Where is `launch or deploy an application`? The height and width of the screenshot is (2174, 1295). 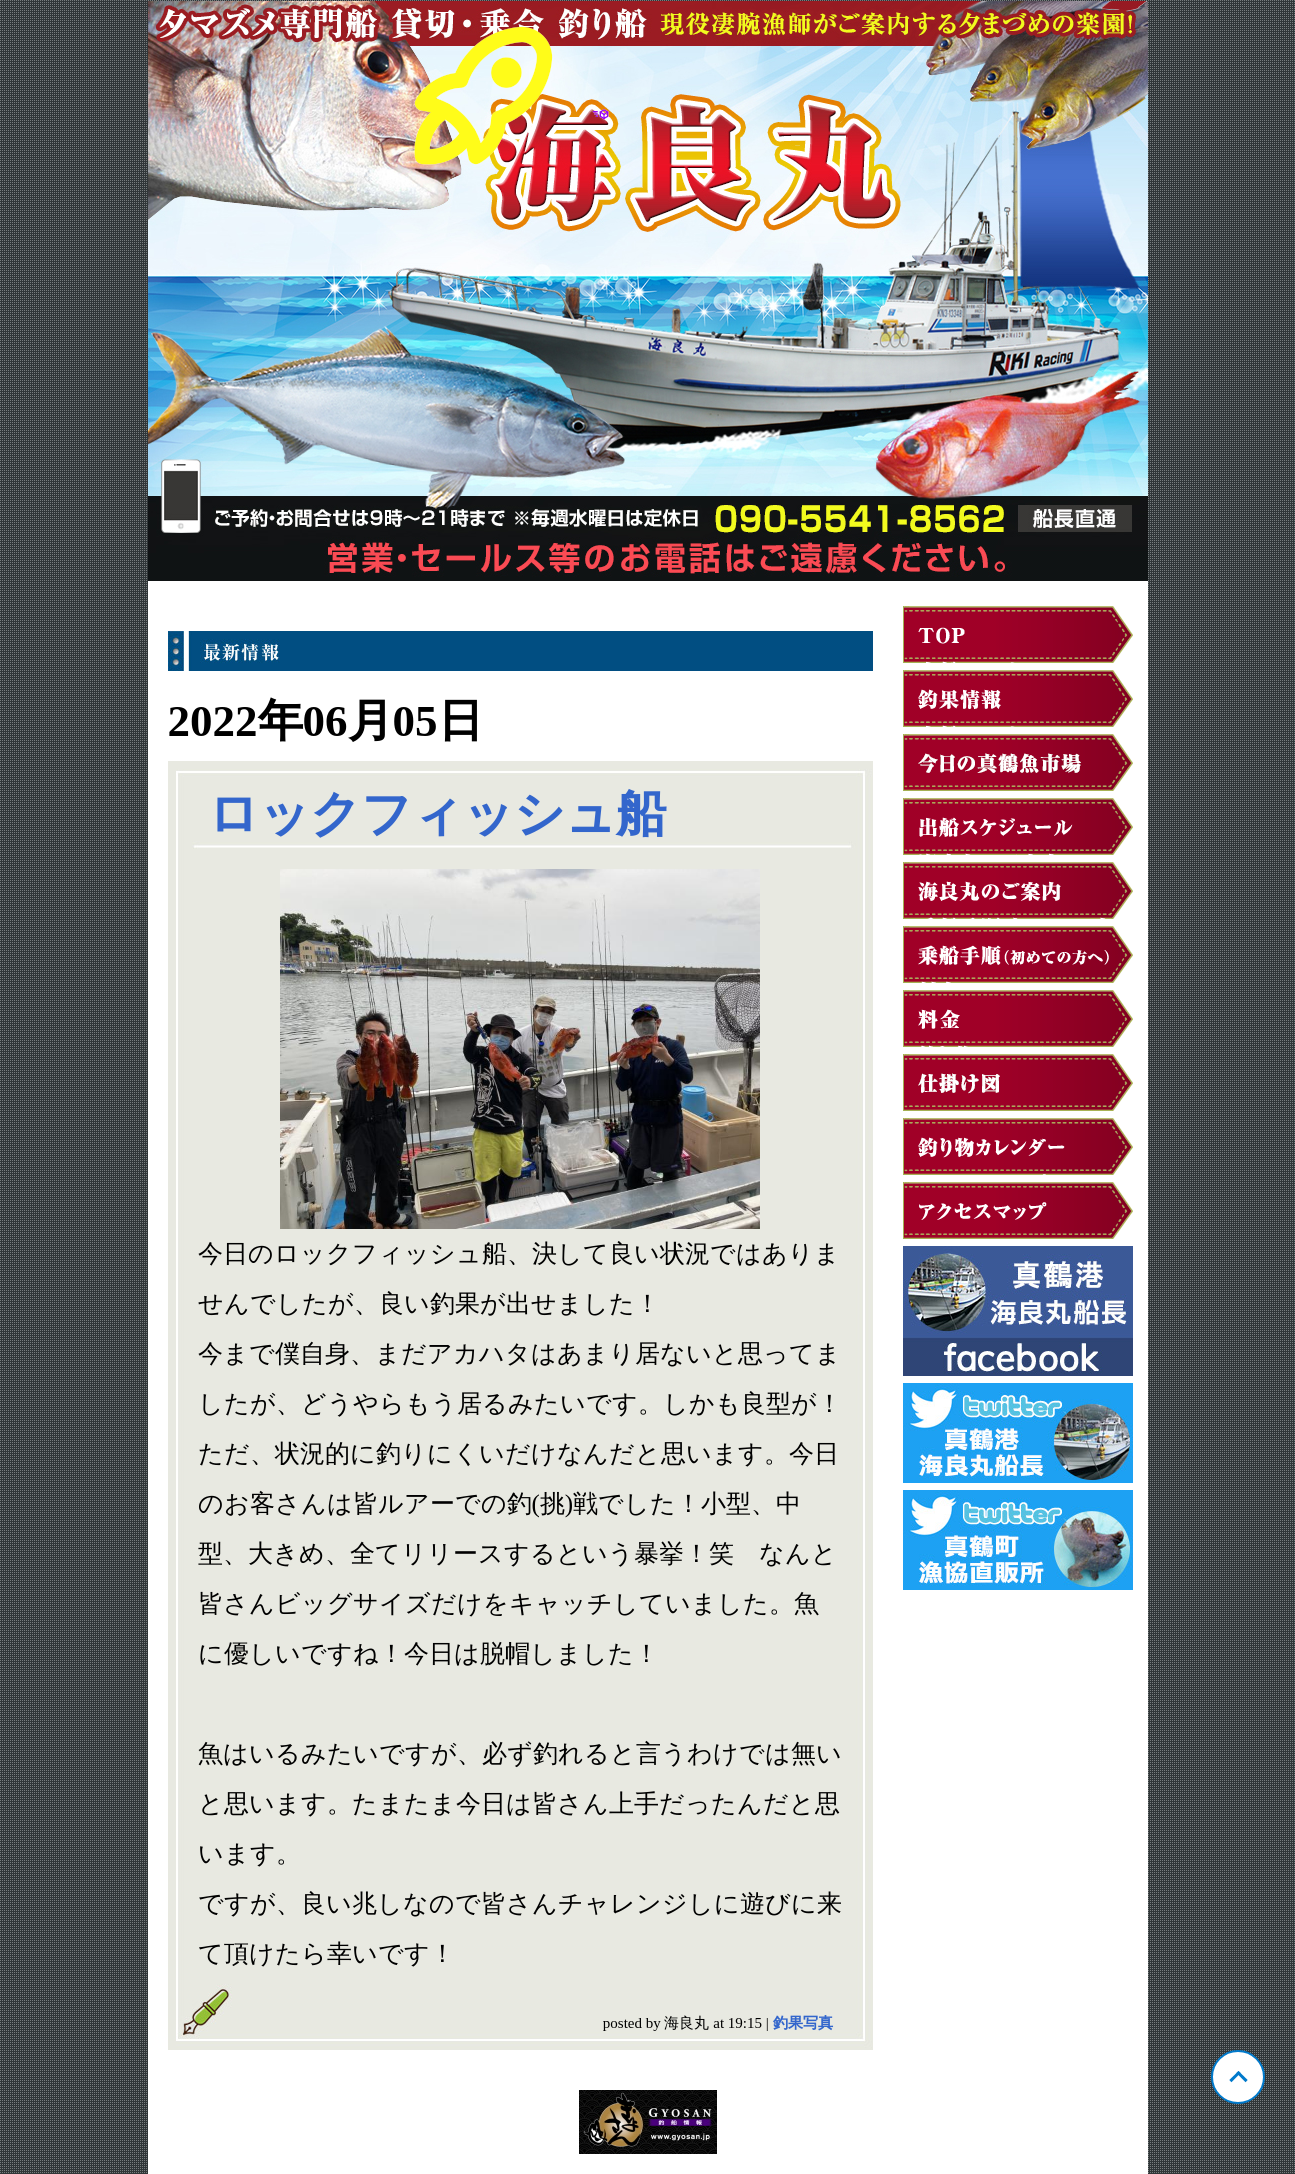
launch or deploy an application is located at coordinates (483, 95).